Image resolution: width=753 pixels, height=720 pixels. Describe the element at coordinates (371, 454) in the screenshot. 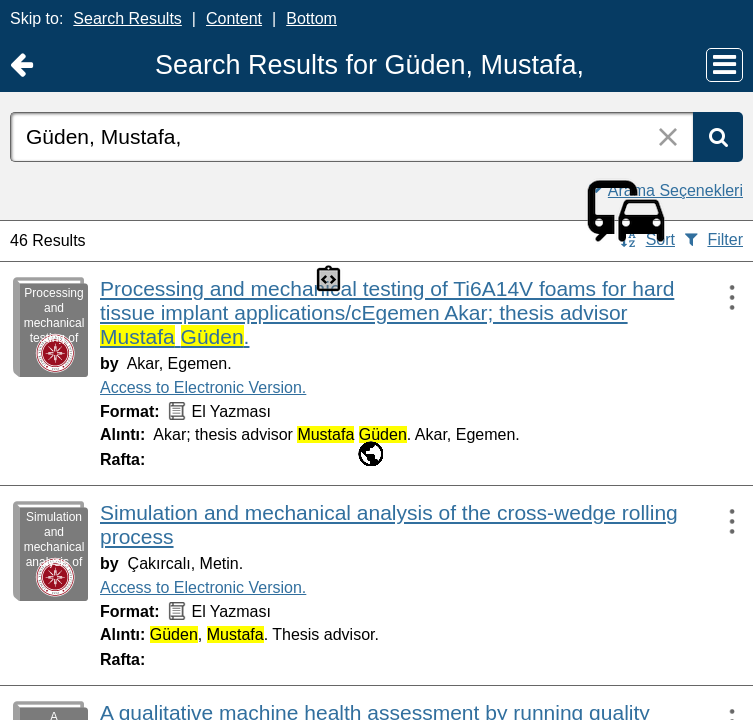

I see `switch to public visibility` at that location.